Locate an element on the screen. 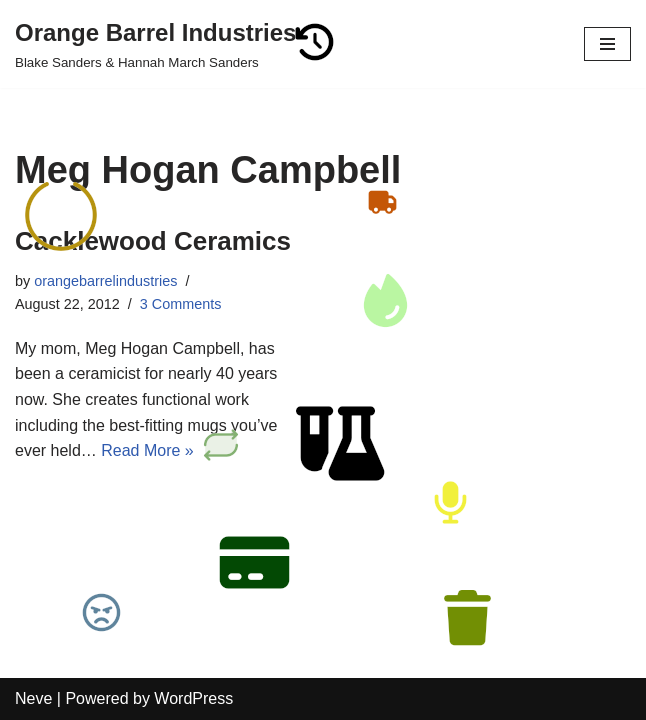 The height and width of the screenshot is (720, 646). indicates trending or popular content is located at coordinates (385, 301).